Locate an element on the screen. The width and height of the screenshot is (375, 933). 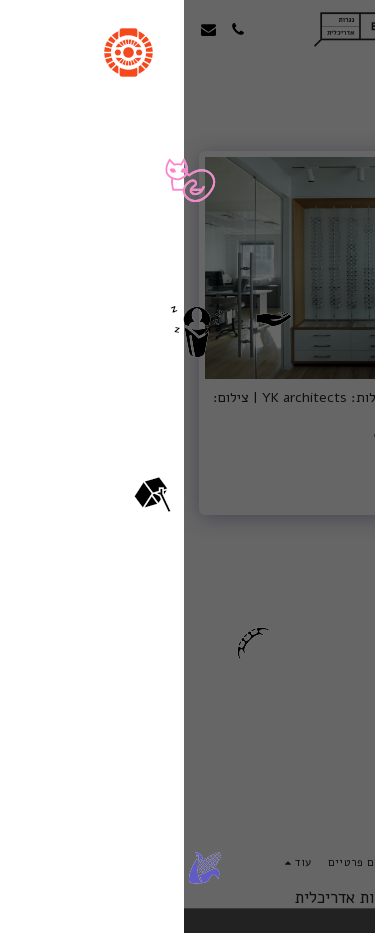
represents a farming or agriculture category is located at coordinates (205, 868).